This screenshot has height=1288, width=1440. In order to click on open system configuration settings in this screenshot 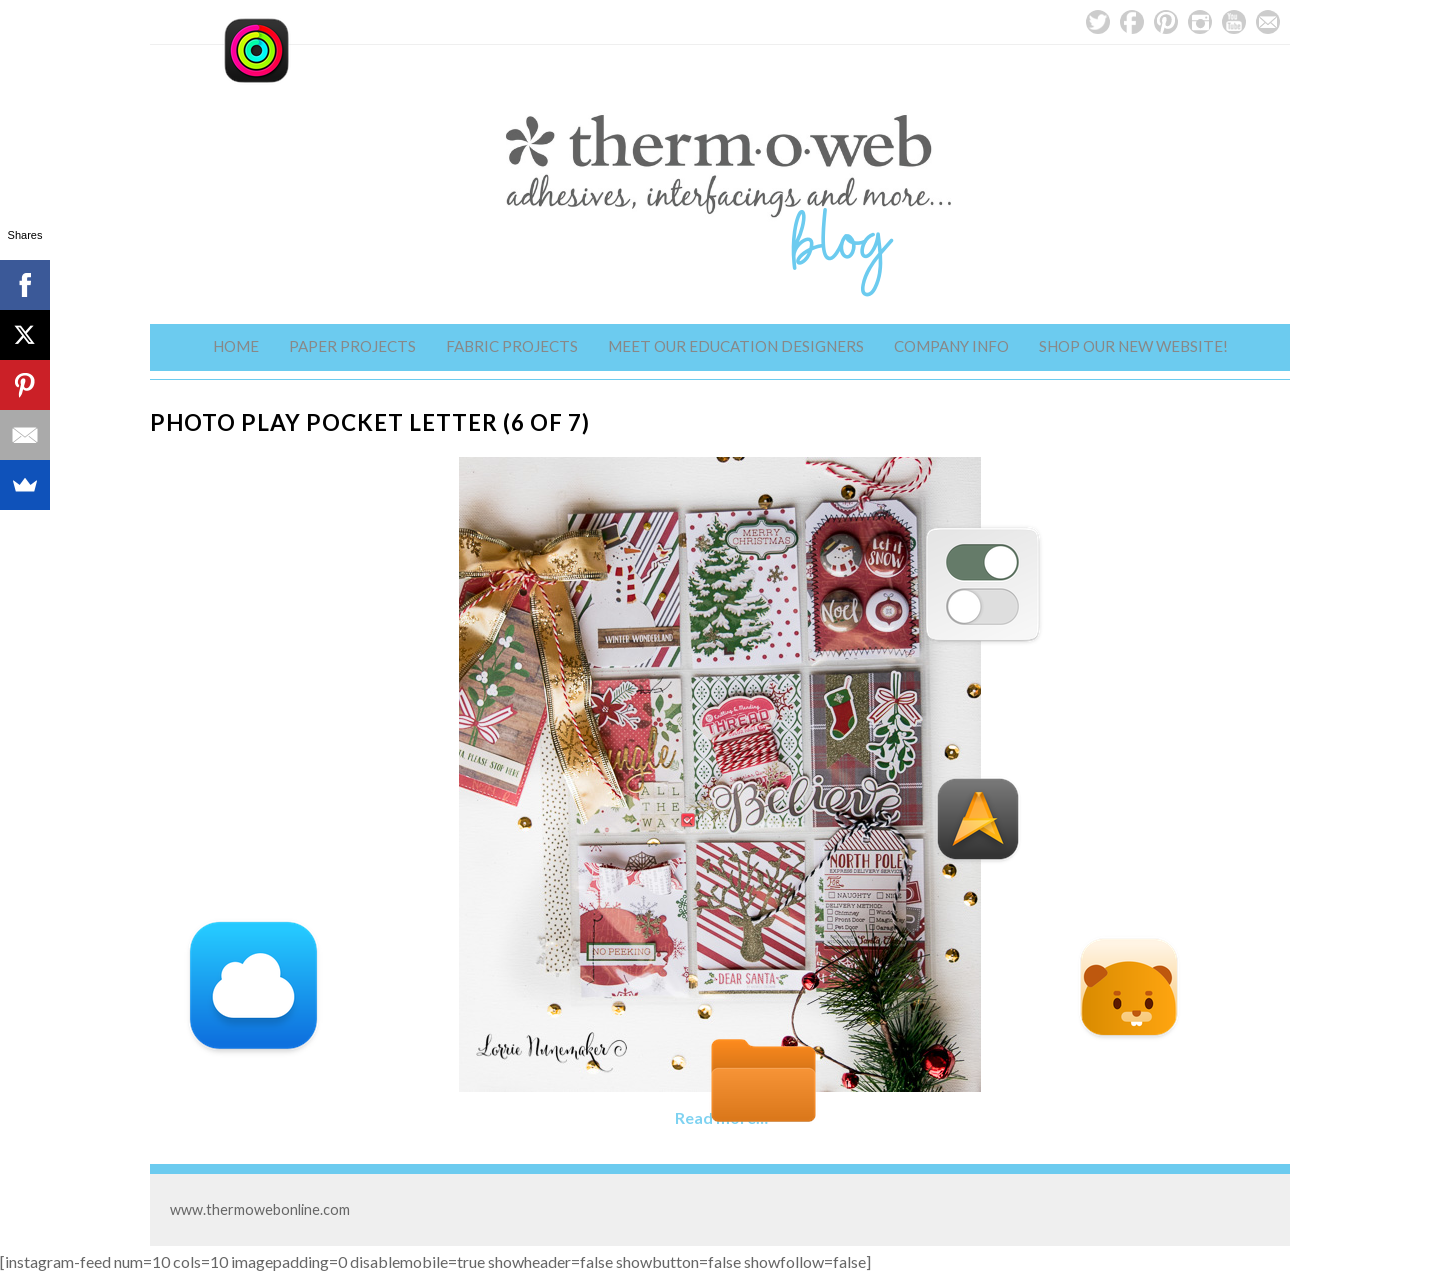, I will do `click(688, 820)`.